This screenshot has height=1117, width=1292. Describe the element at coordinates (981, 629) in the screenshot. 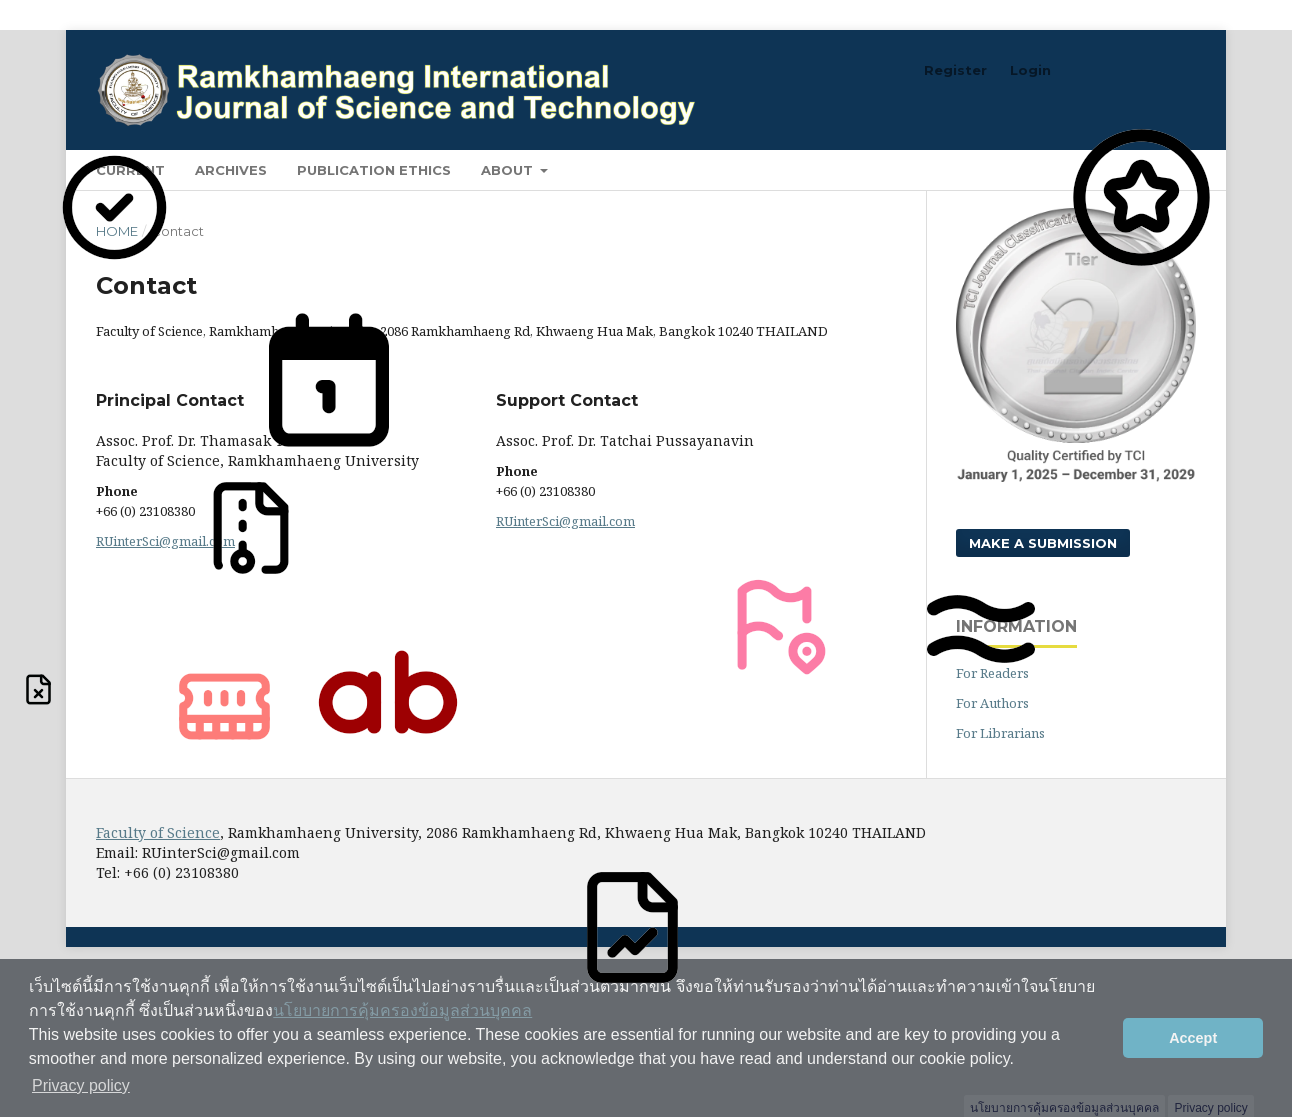

I see `indicates approximate or estimated value` at that location.